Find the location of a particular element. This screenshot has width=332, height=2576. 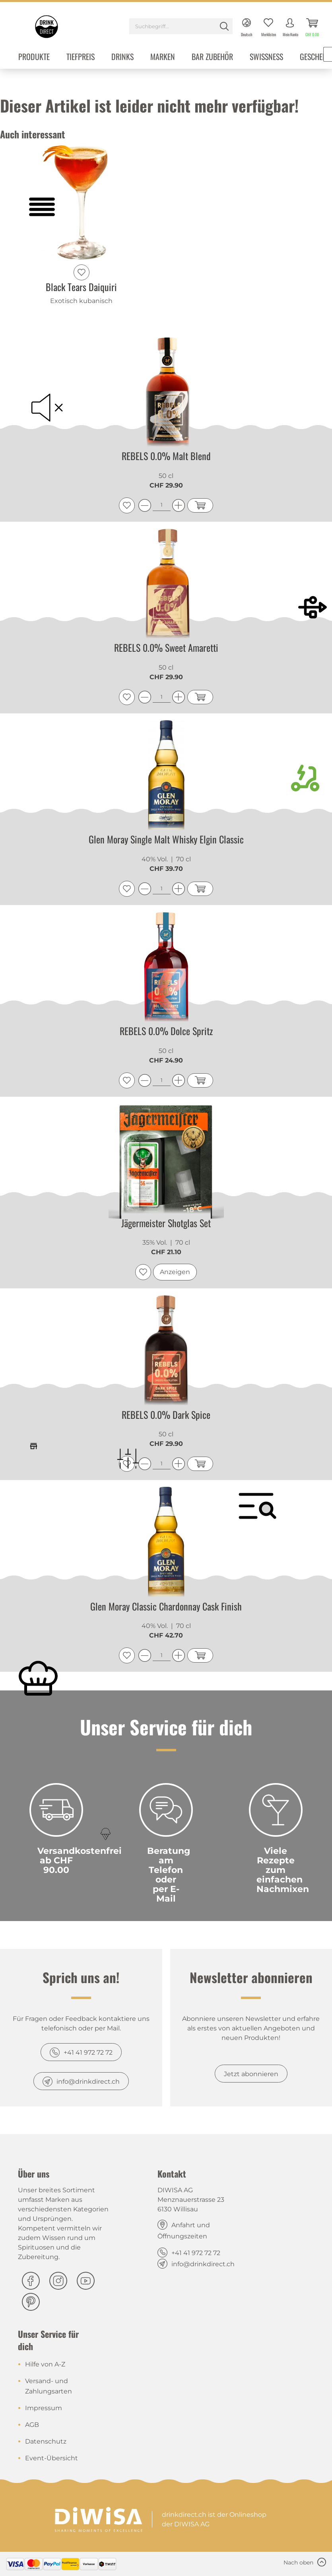

justify text alignment is located at coordinates (42, 207).